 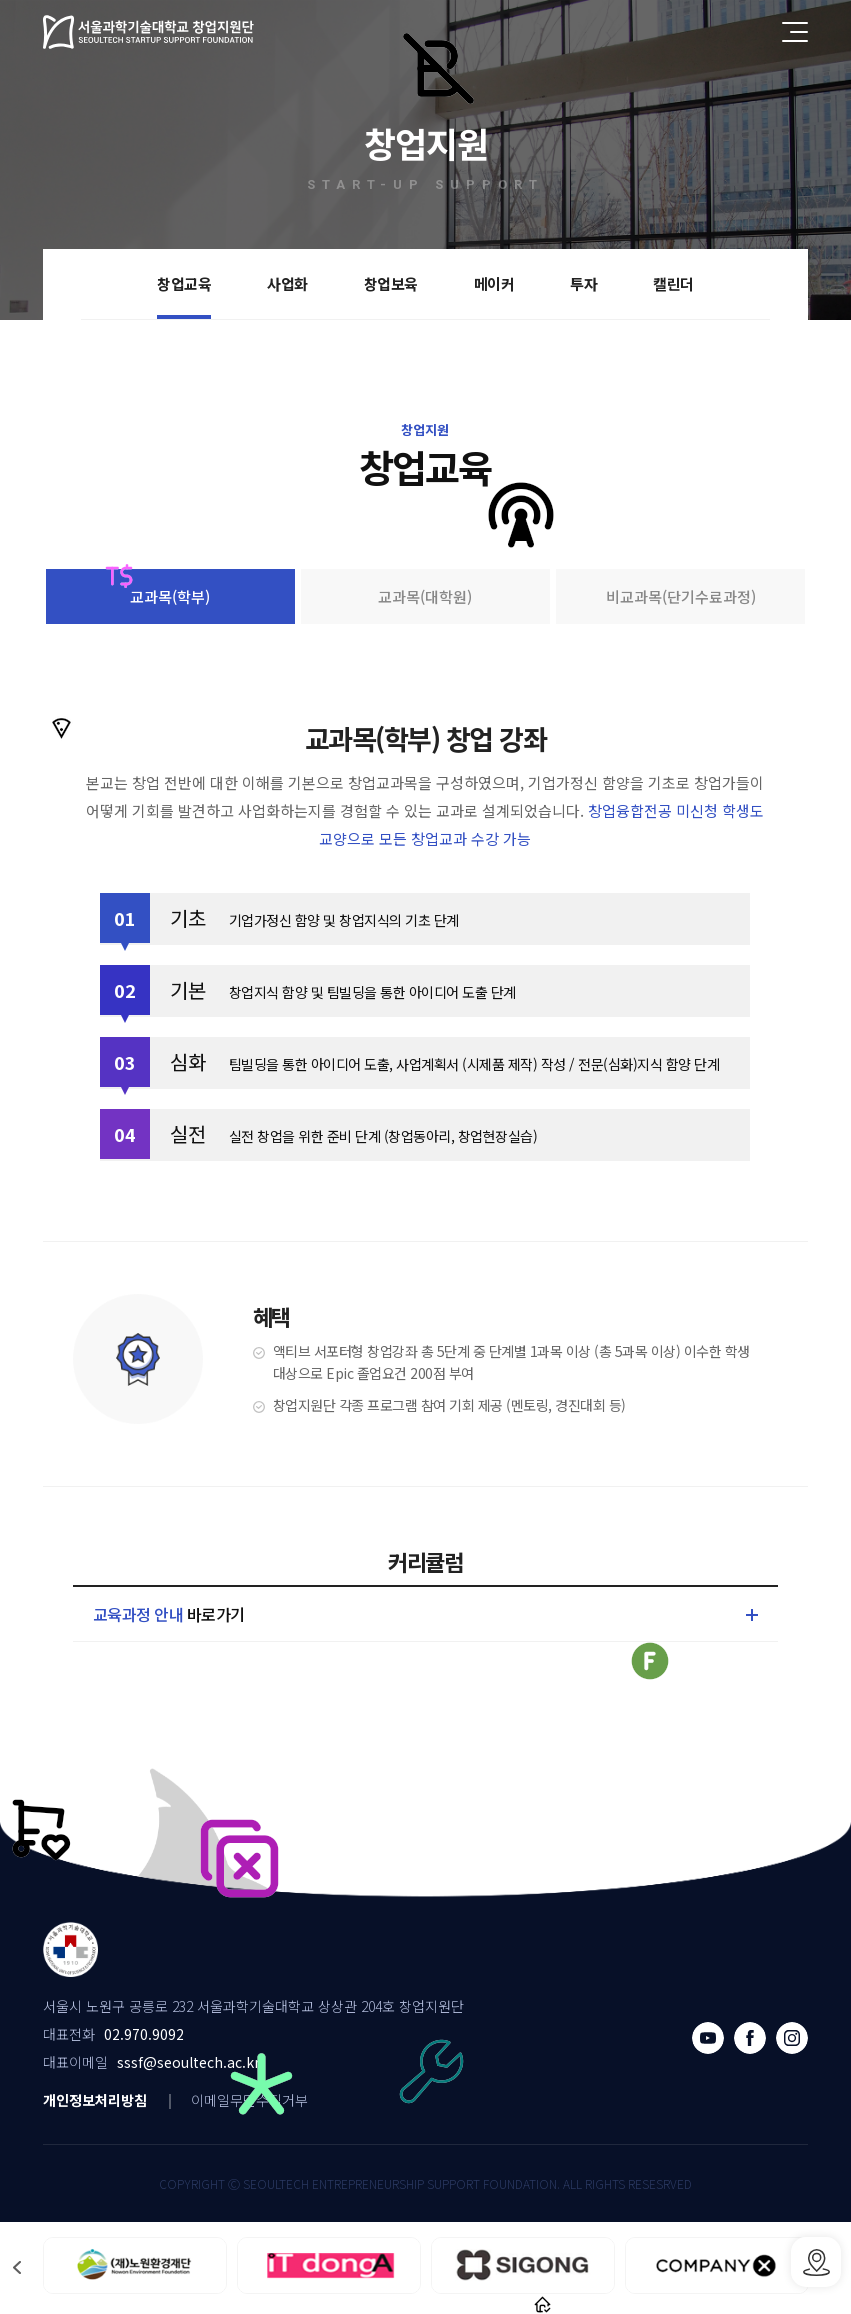 What do you see at coordinates (542, 2304) in the screenshot?
I see `home address verified or confirmed` at bounding box center [542, 2304].